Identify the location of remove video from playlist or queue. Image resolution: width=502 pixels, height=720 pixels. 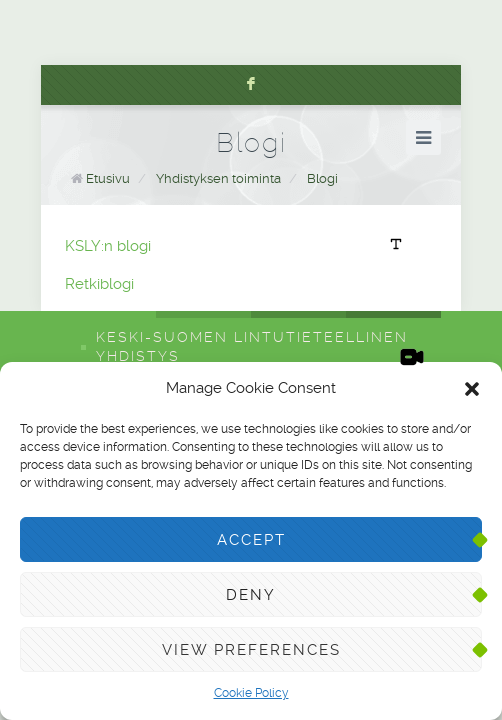
(412, 357).